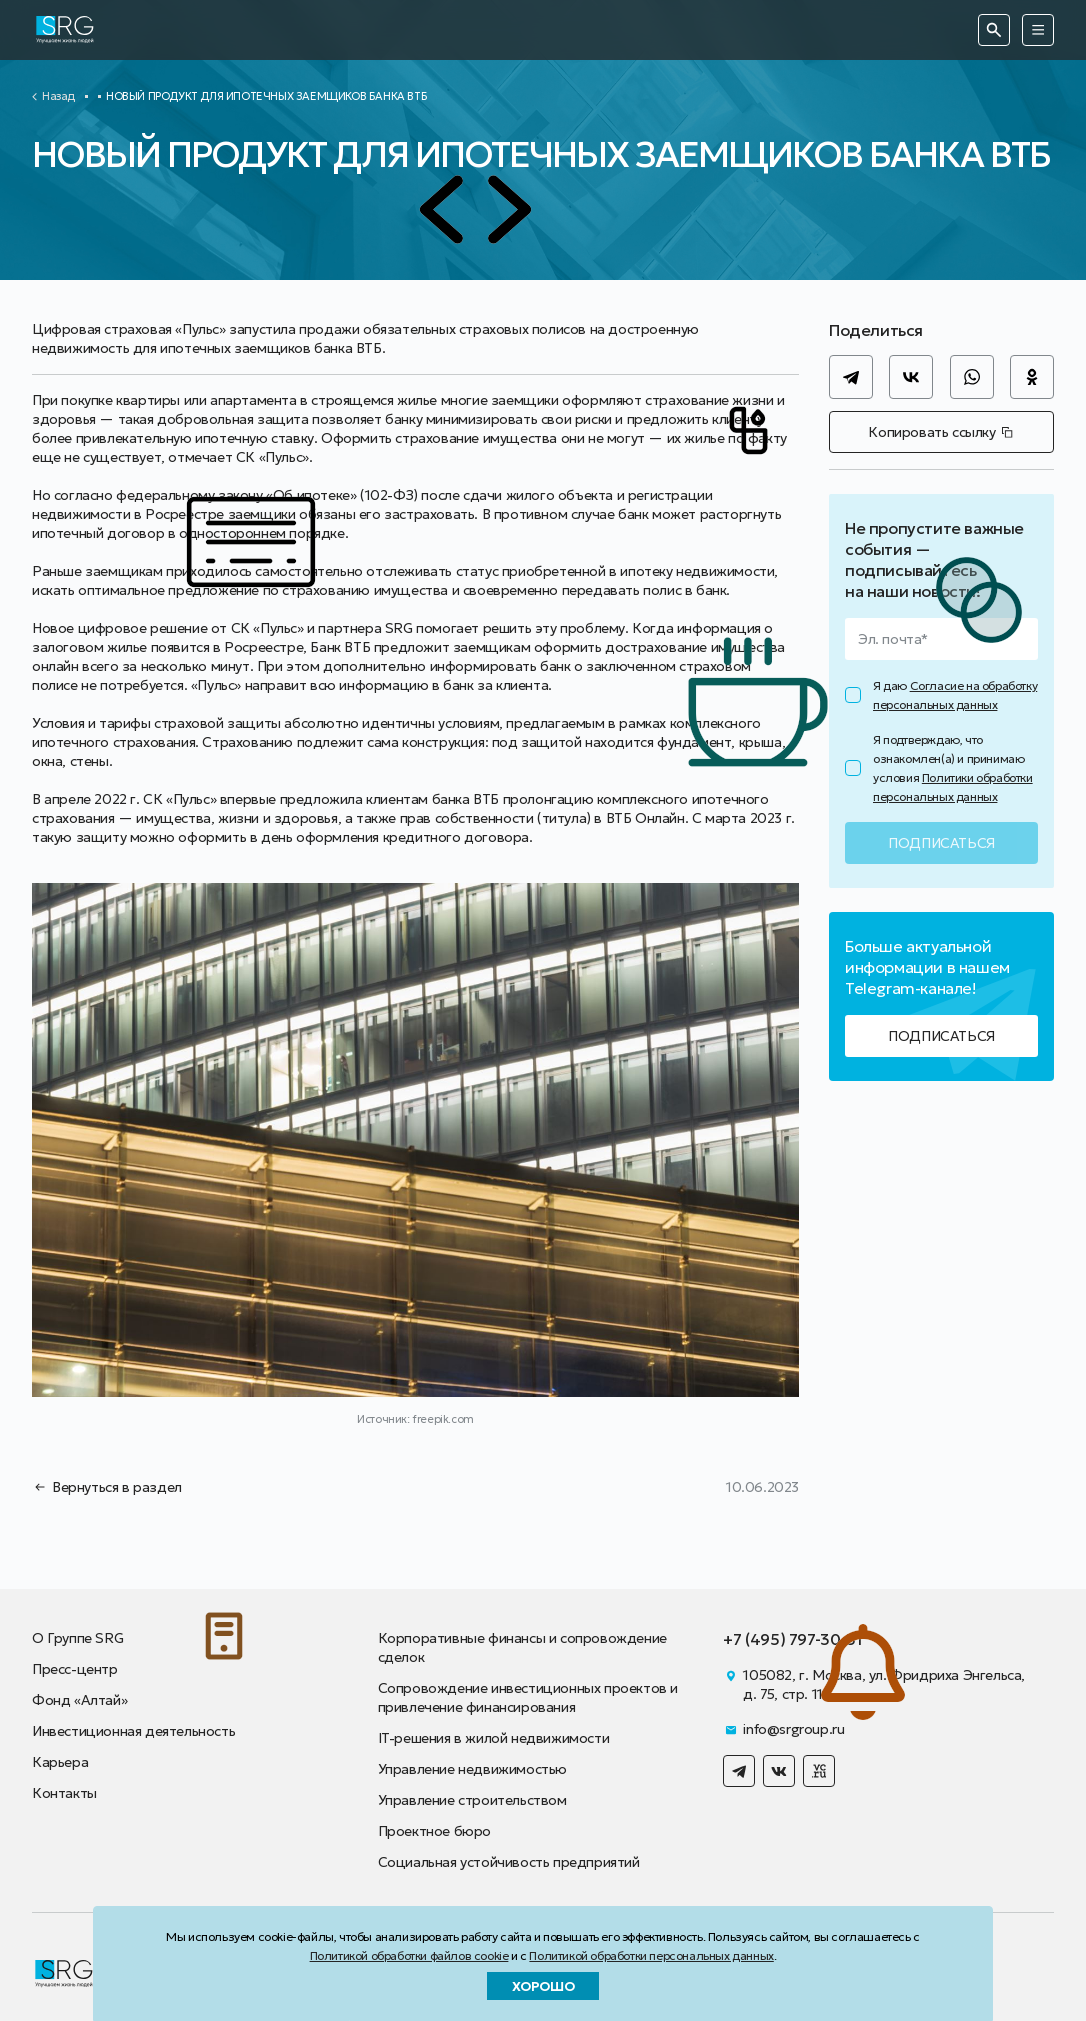 The height and width of the screenshot is (2021, 1086). I want to click on view or edit source code, so click(475, 209).